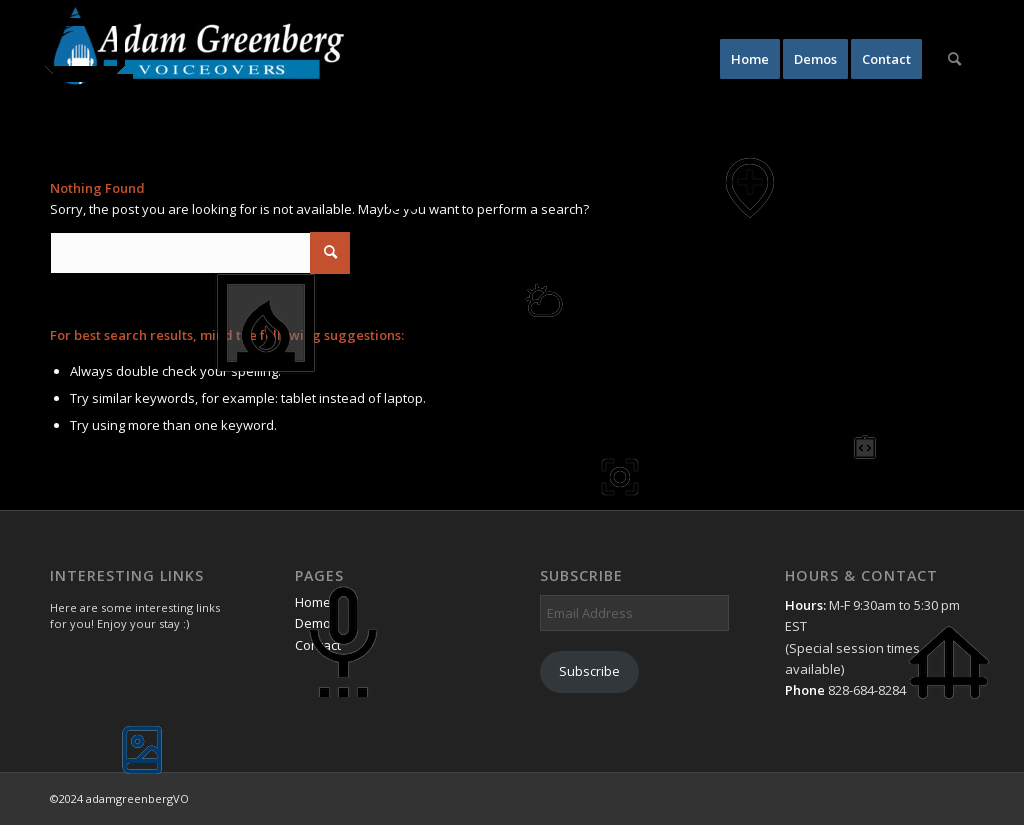  I want to click on view current weather conditions, so click(544, 301).